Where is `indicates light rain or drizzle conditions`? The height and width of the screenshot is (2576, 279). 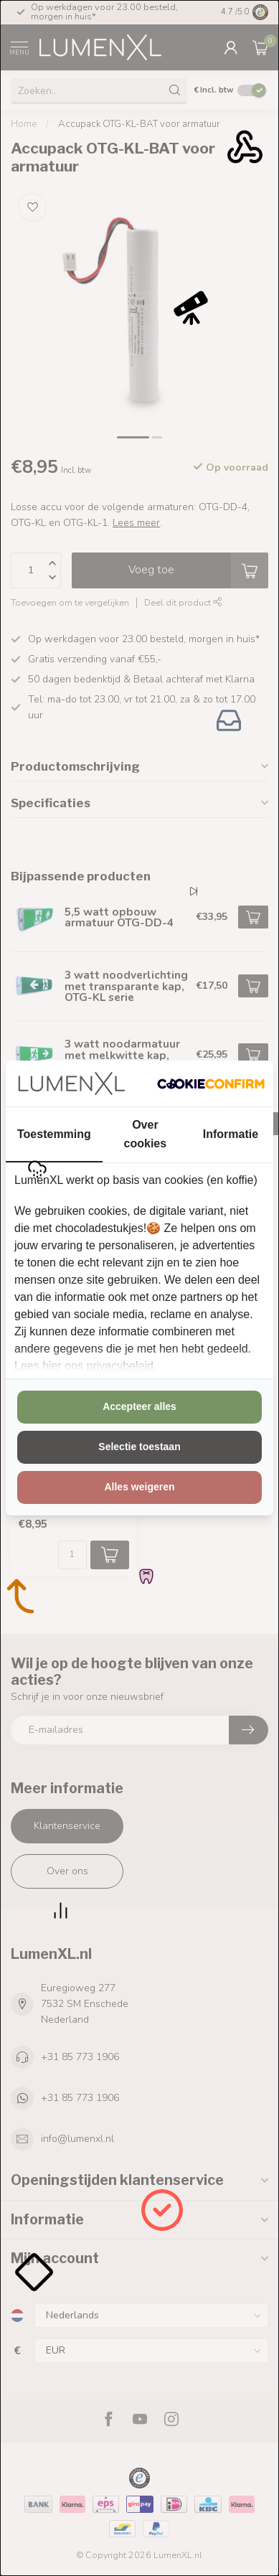
indicates light rain or drizzle conditions is located at coordinates (37, 1169).